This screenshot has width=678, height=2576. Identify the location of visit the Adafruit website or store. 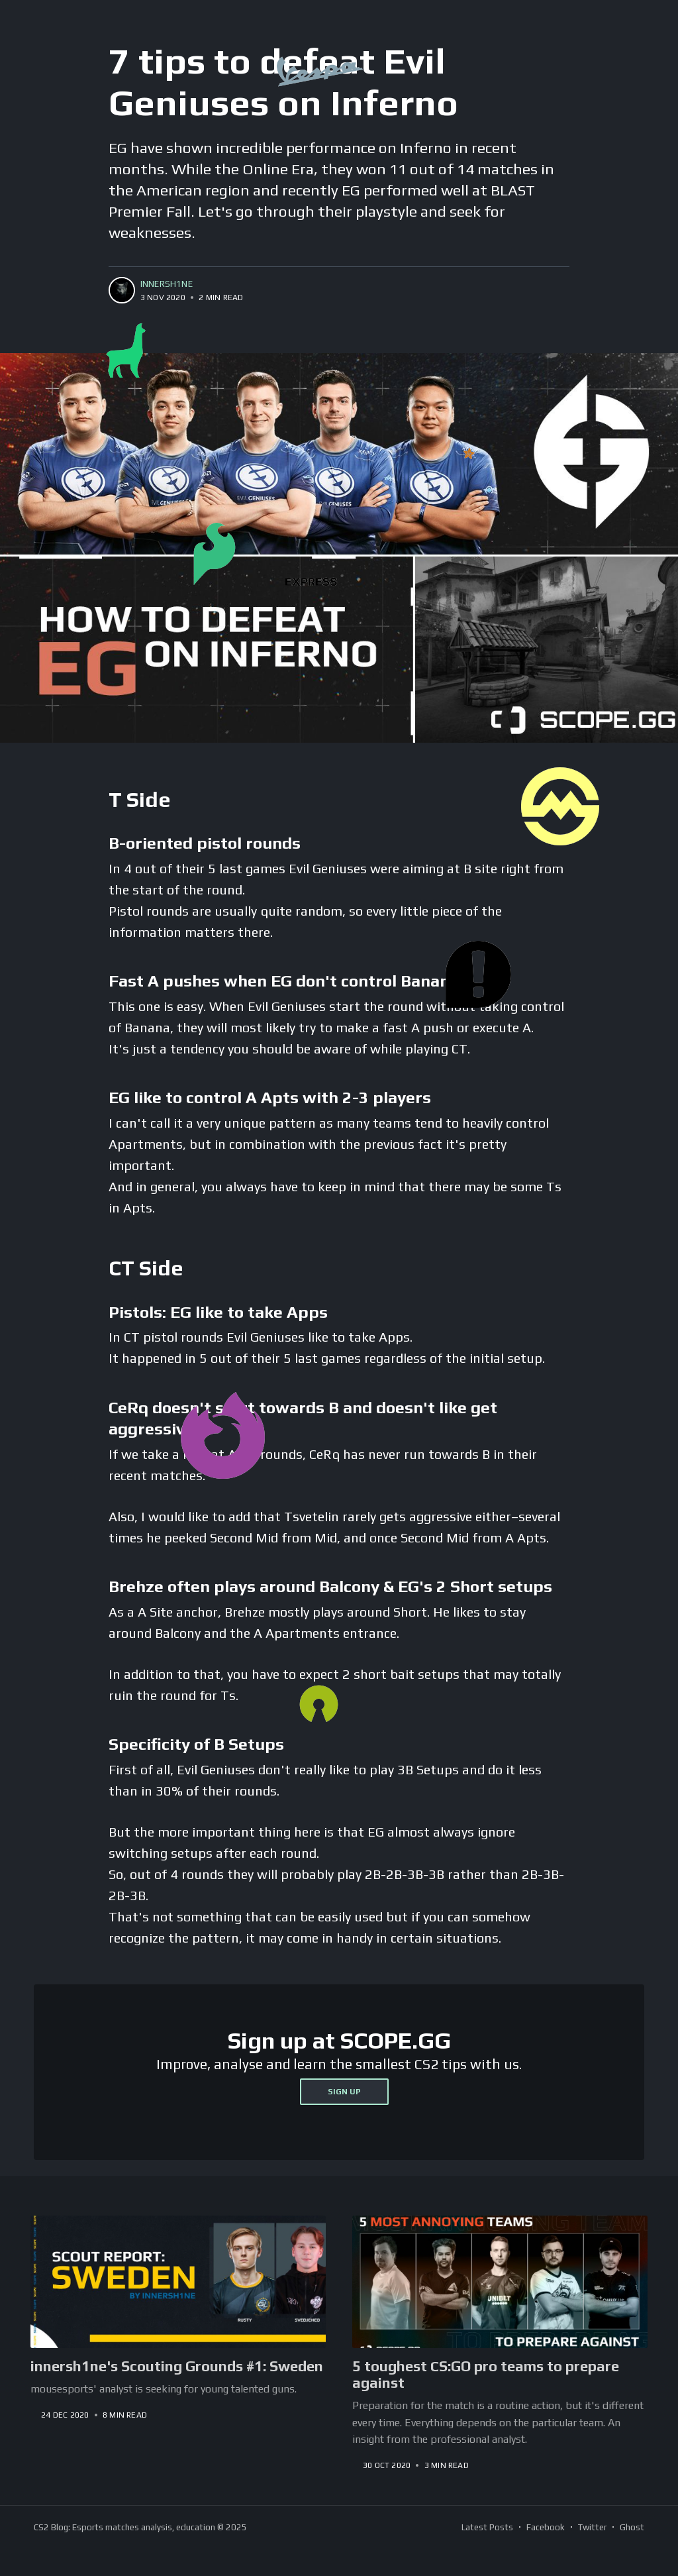
(469, 453).